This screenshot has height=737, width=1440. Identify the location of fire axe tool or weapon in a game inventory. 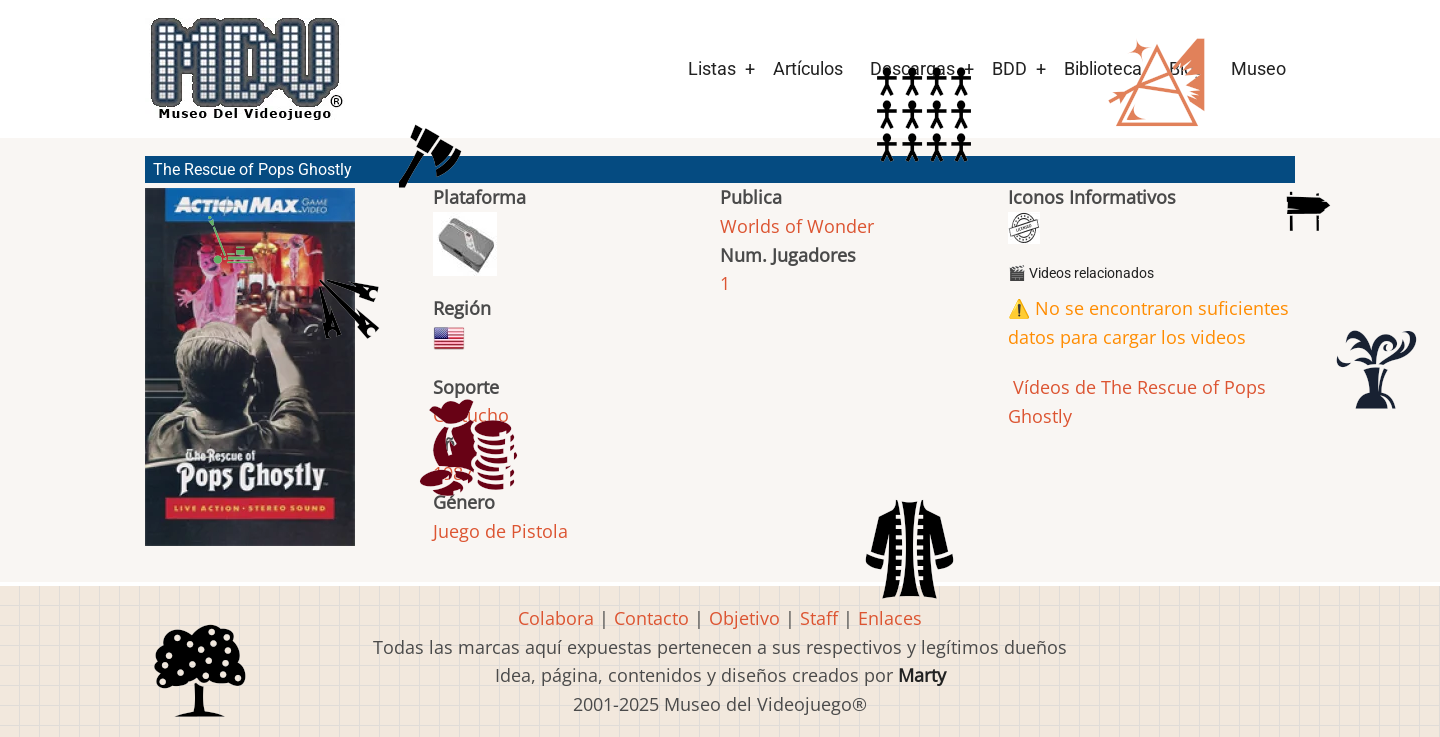
(430, 156).